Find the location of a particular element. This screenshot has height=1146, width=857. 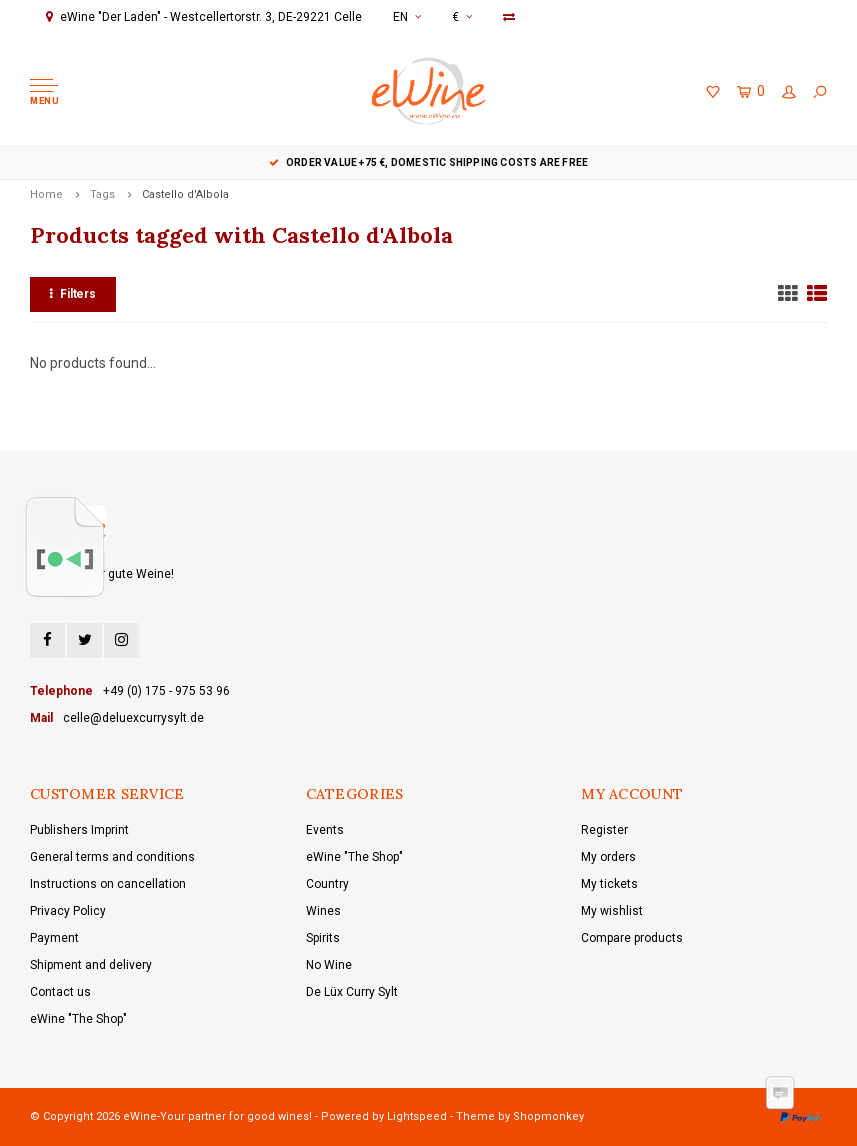

microdvd subtitle file is located at coordinates (780, 1093).